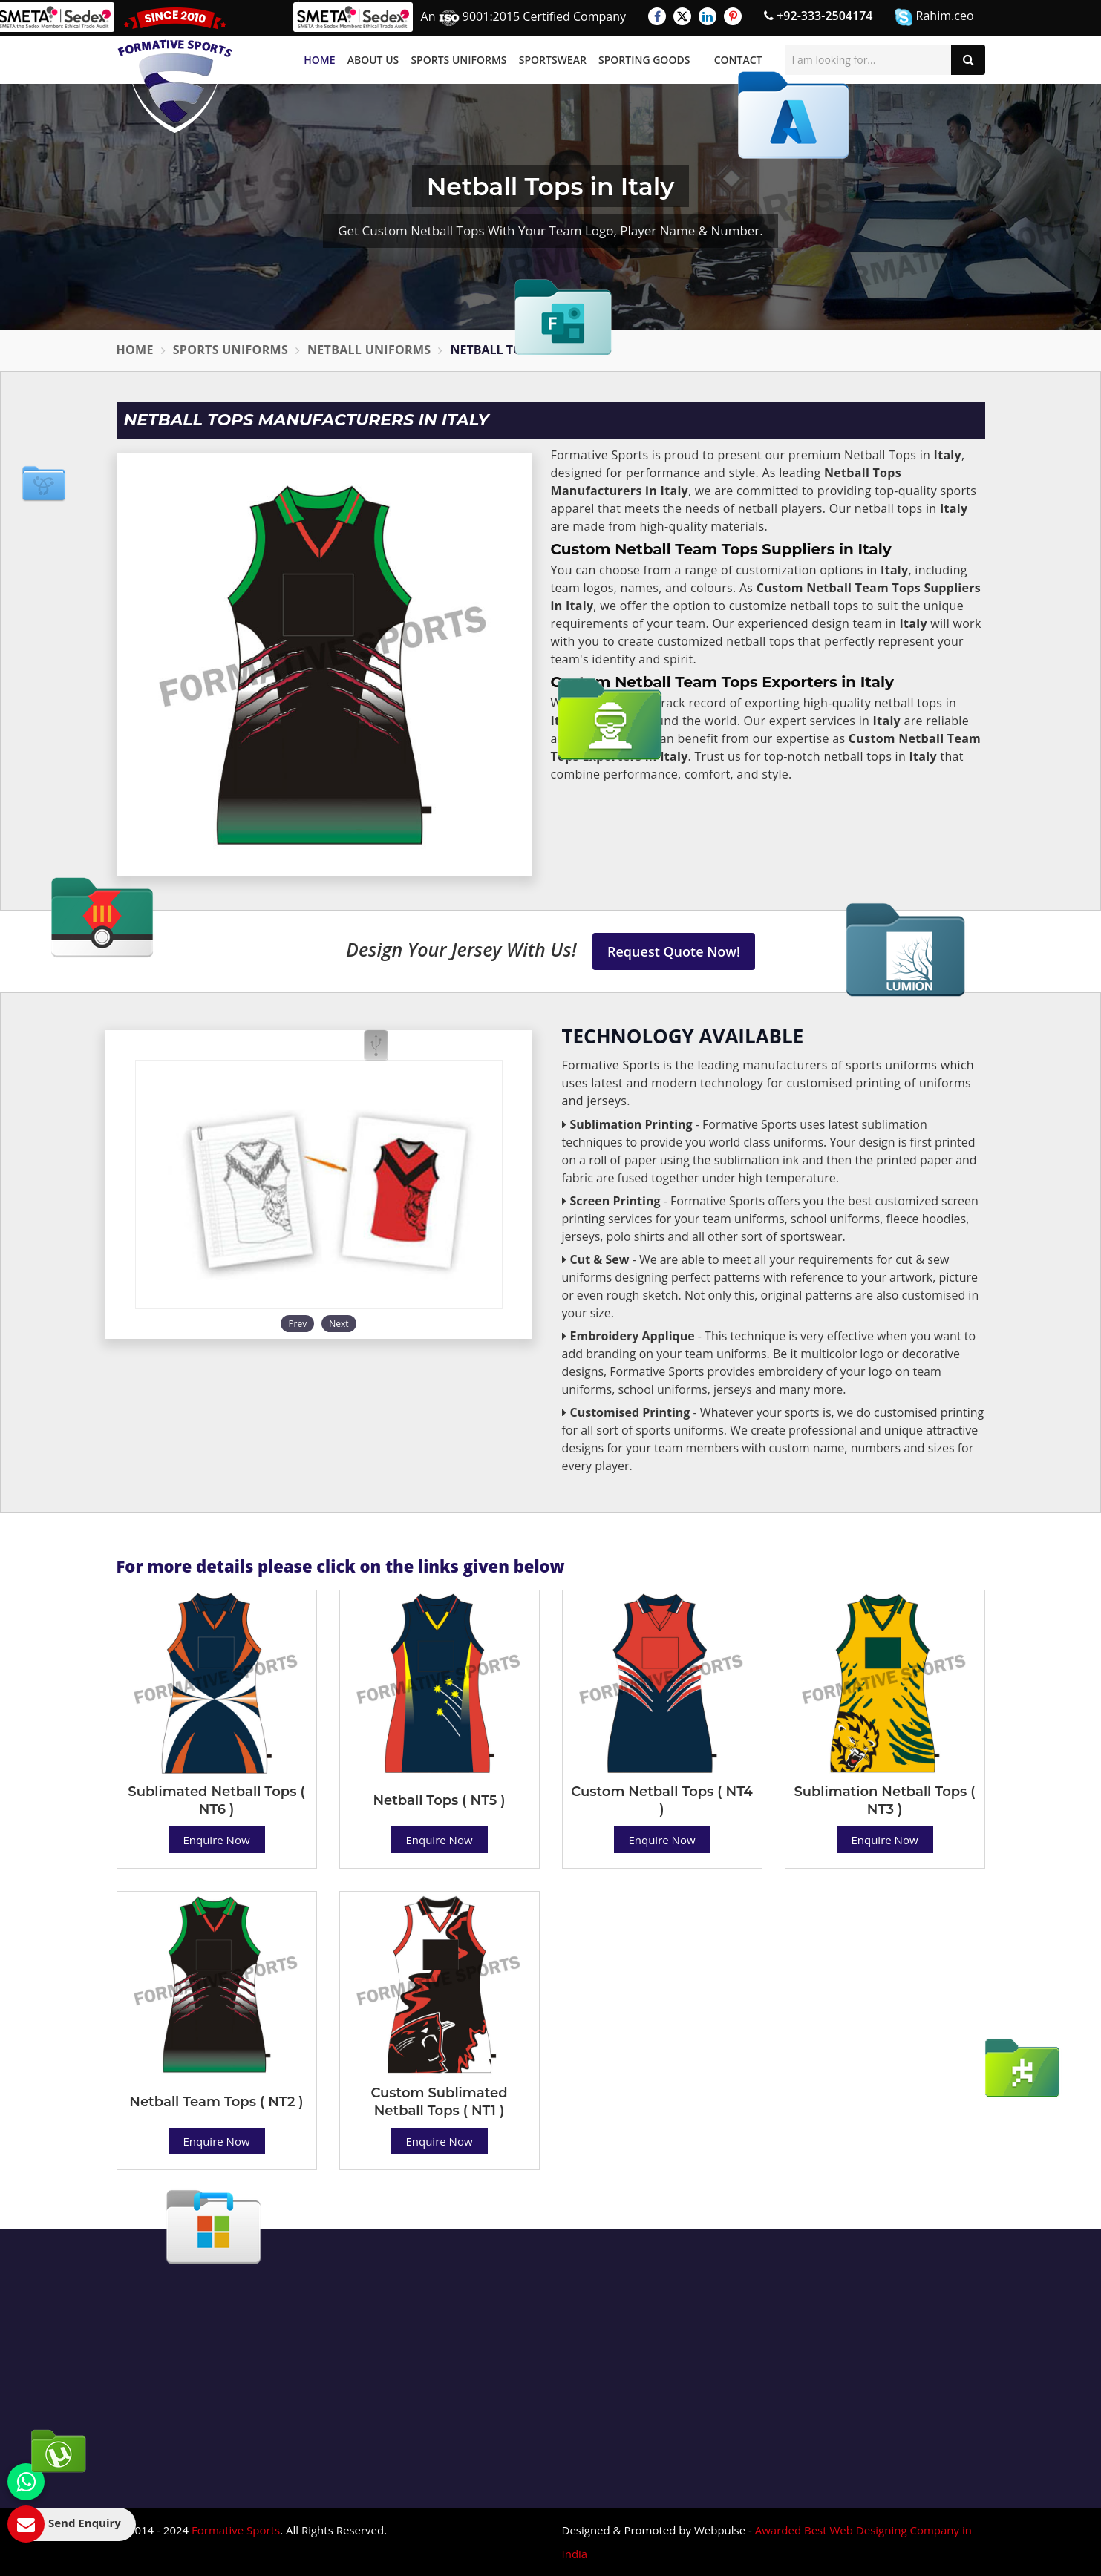  I want to click on open folder for VR or augmented reality projects, so click(610, 721).